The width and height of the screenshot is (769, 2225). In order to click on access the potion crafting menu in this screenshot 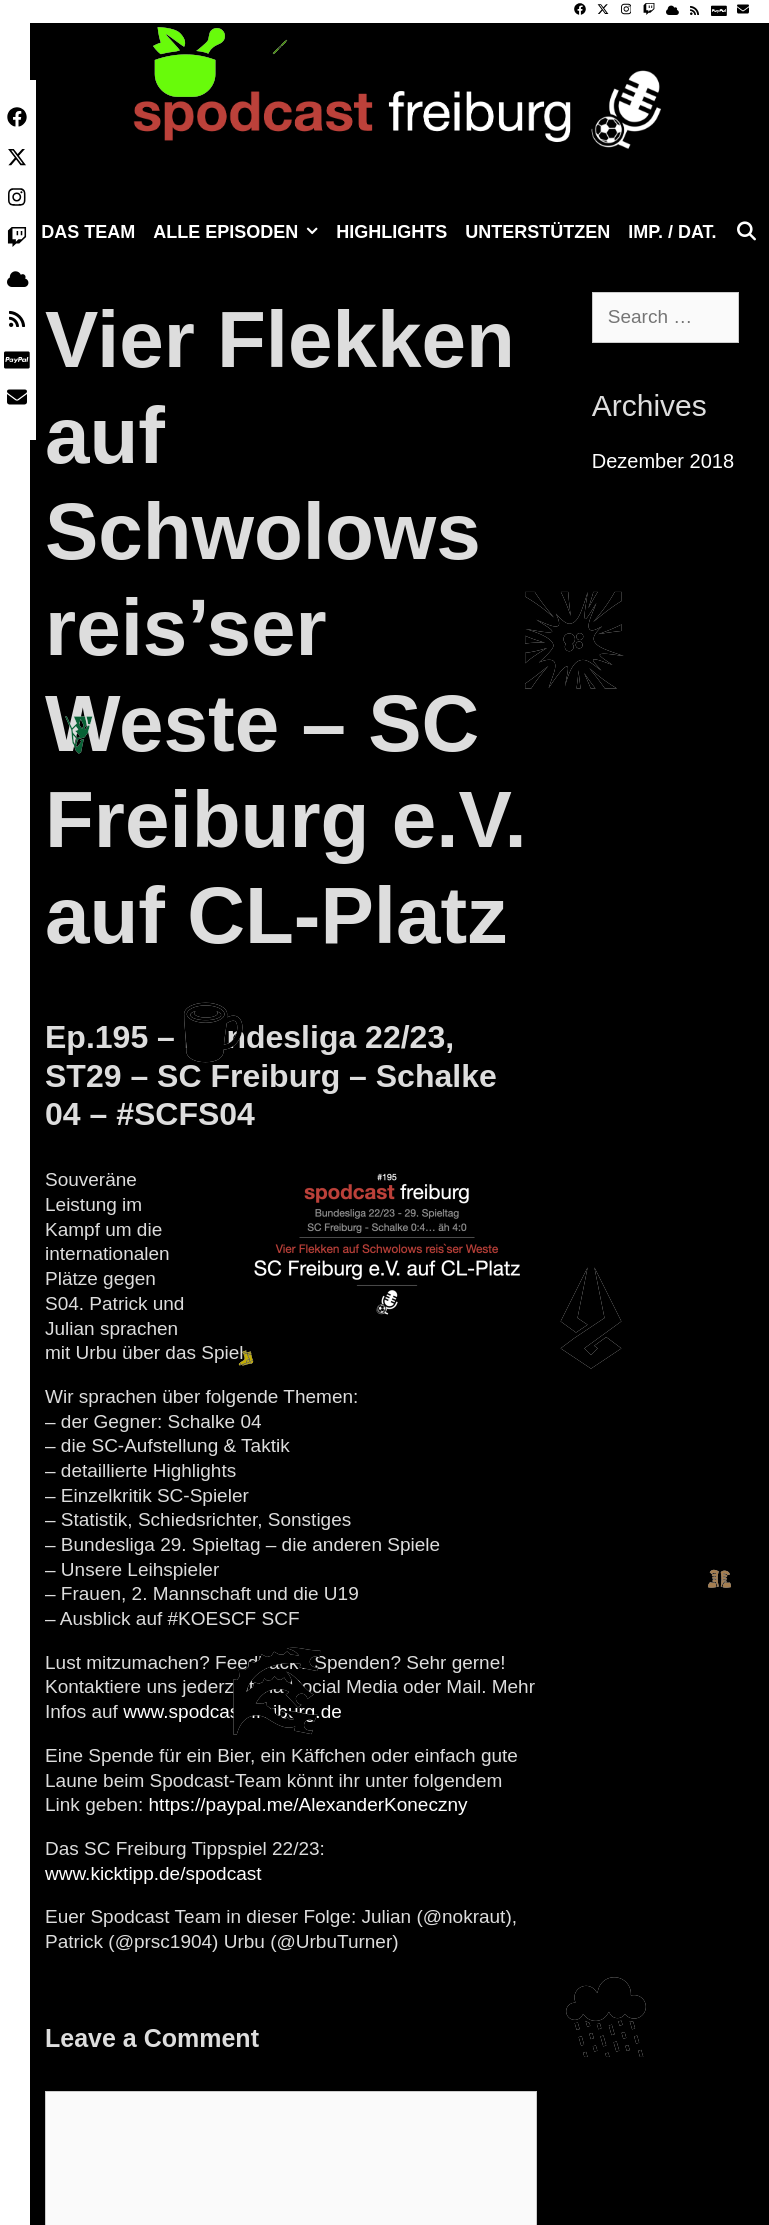, I will do `click(189, 62)`.